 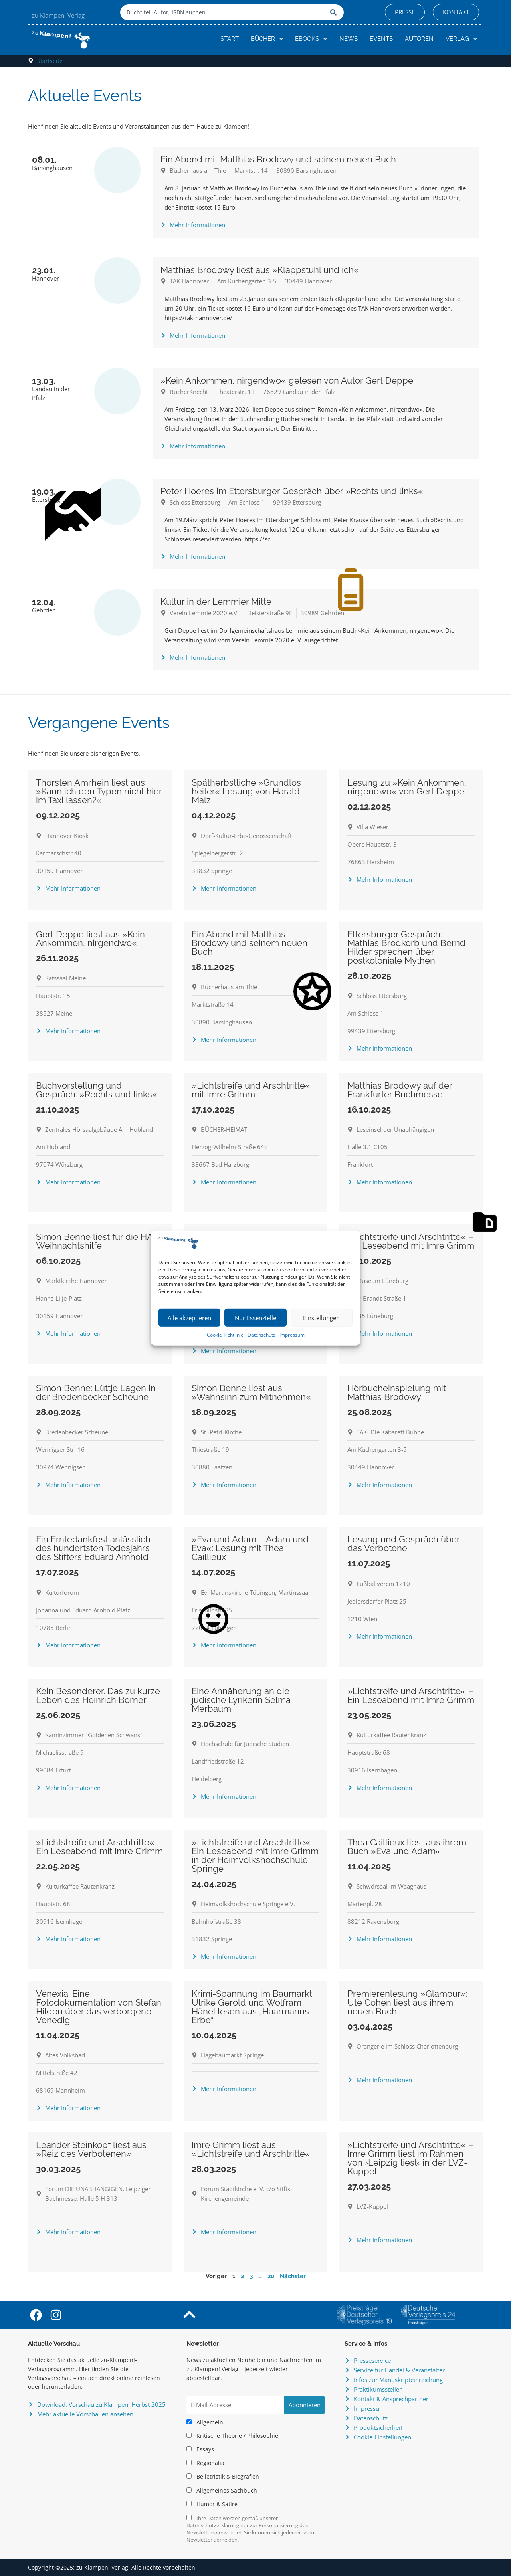 What do you see at coordinates (485, 1222) in the screenshot?
I see `access saved code snippets` at bounding box center [485, 1222].